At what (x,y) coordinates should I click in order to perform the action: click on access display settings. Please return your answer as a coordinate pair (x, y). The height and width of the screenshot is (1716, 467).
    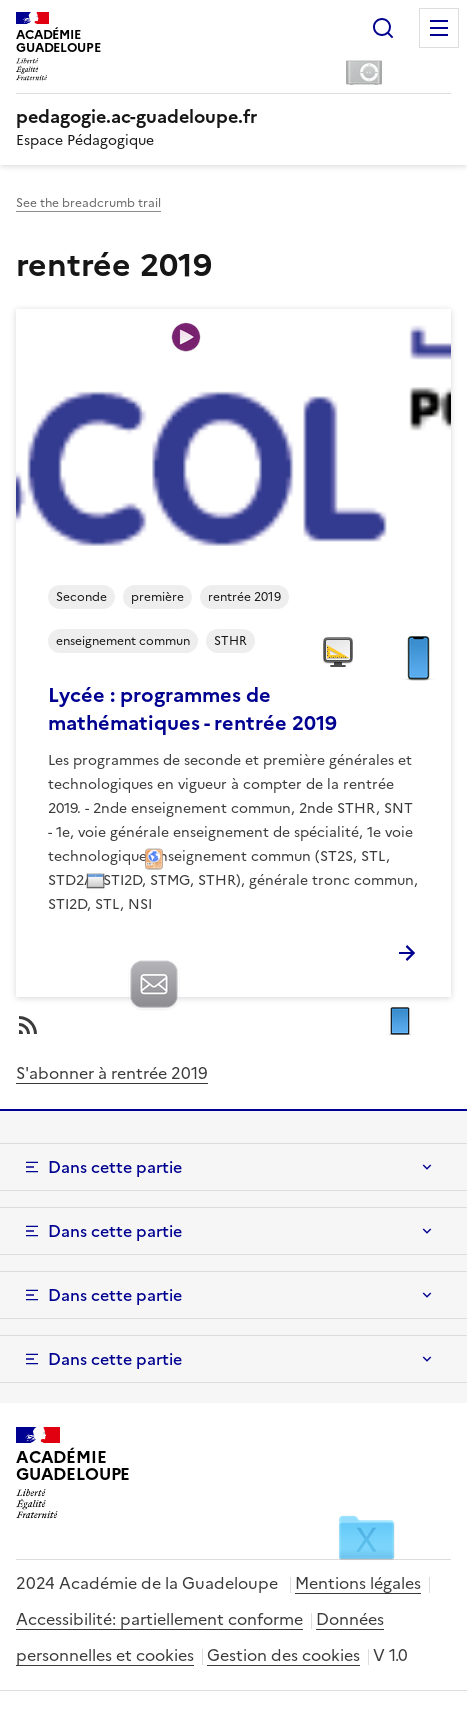
    Looking at the image, I should click on (338, 652).